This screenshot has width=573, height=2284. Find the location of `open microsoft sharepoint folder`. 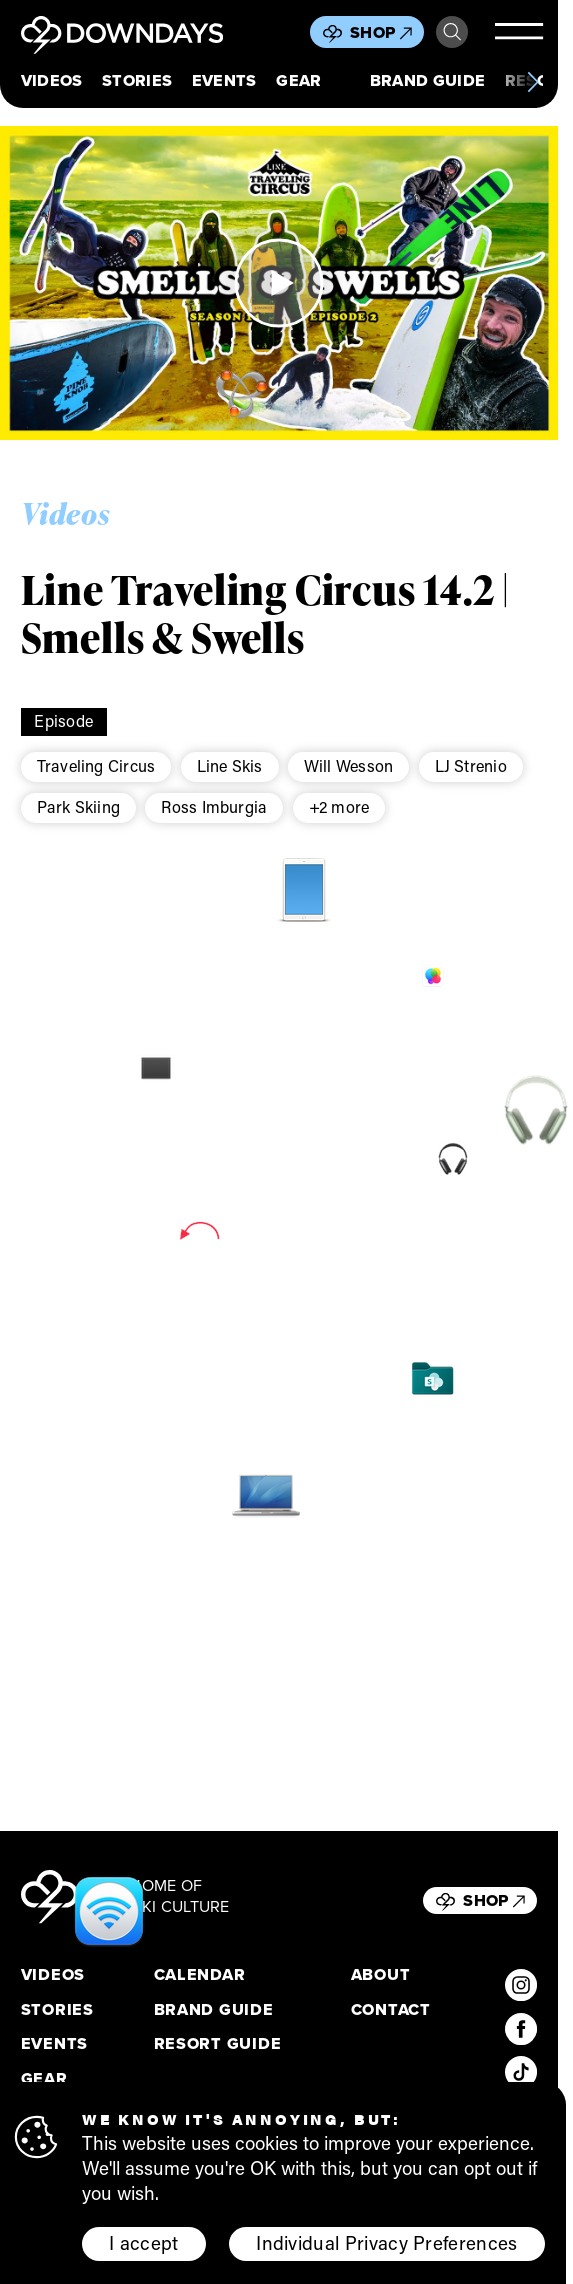

open microsoft sharepoint folder is located at coordinates (432, 1379).